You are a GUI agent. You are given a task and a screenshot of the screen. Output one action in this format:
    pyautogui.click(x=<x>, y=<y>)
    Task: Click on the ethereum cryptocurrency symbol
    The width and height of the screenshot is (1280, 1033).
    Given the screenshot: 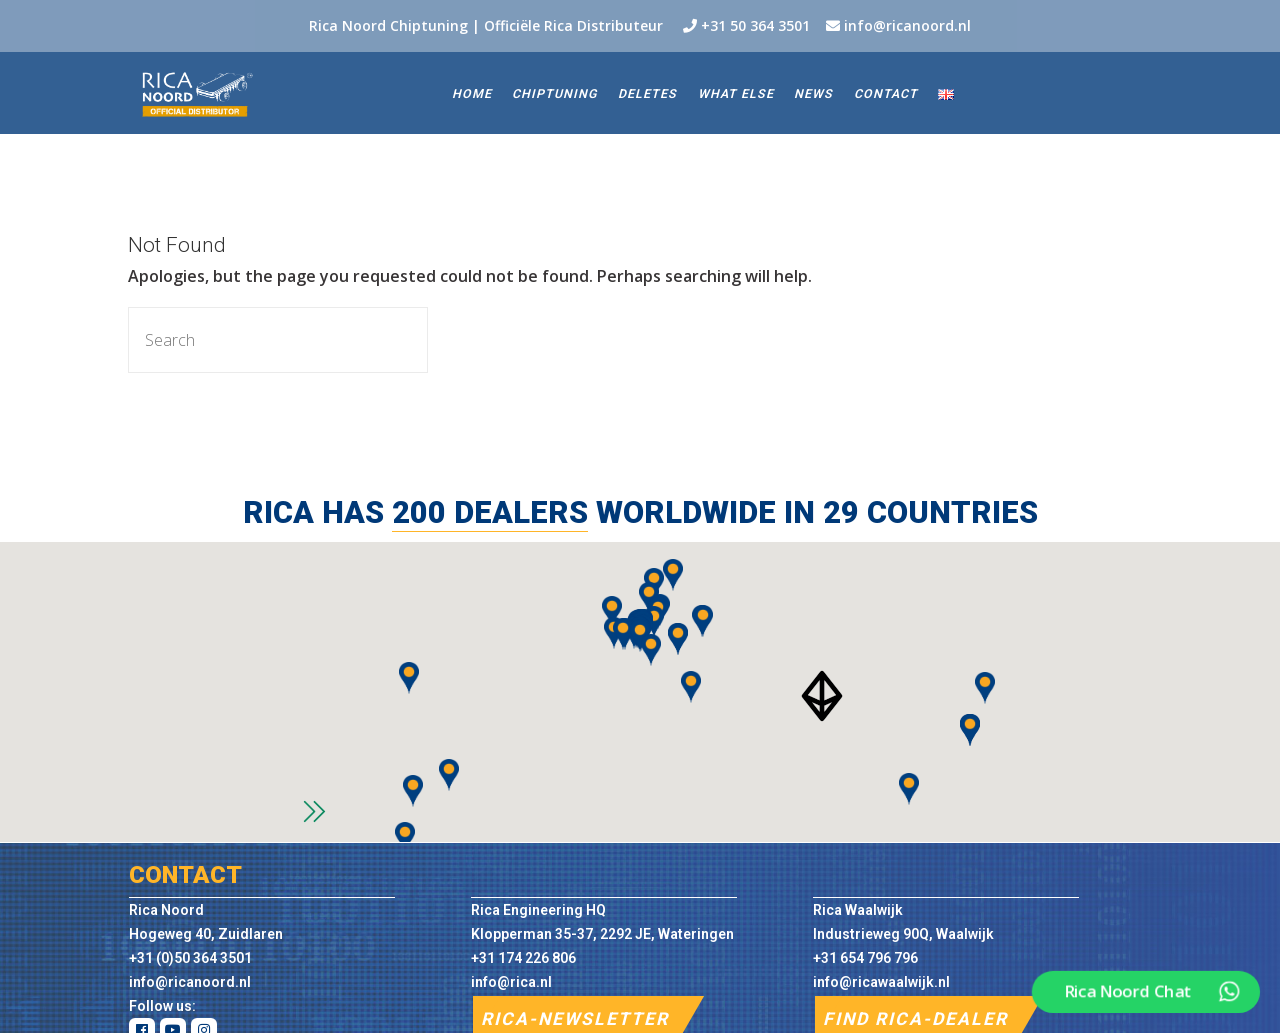 What is the action you would take?
    pyautogui.click(x=822, y=696)
    